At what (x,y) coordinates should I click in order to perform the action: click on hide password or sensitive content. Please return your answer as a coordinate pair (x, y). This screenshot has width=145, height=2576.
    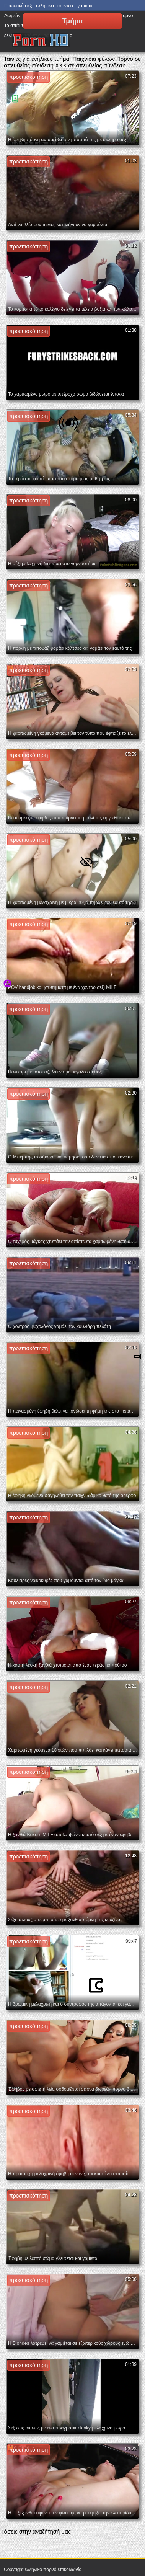
    Looking at the image, I should click on (86, 862).